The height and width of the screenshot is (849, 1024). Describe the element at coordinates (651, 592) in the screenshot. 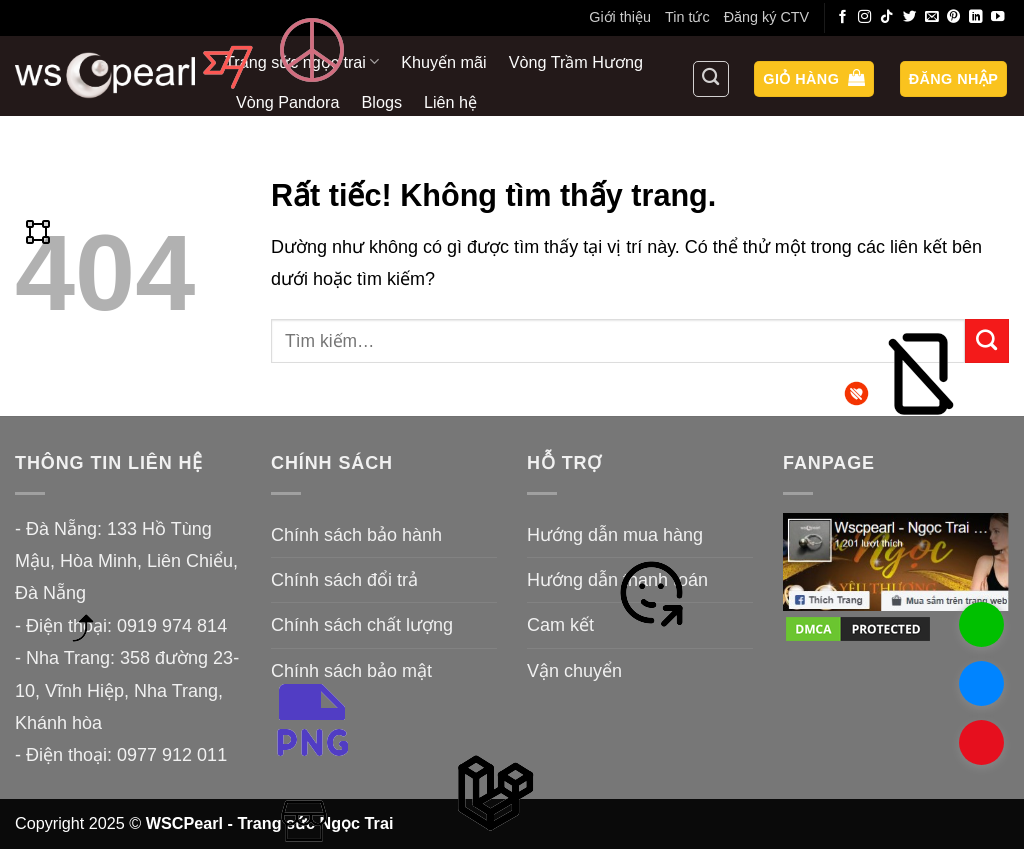

I see `share your mood or status with others` at that location.